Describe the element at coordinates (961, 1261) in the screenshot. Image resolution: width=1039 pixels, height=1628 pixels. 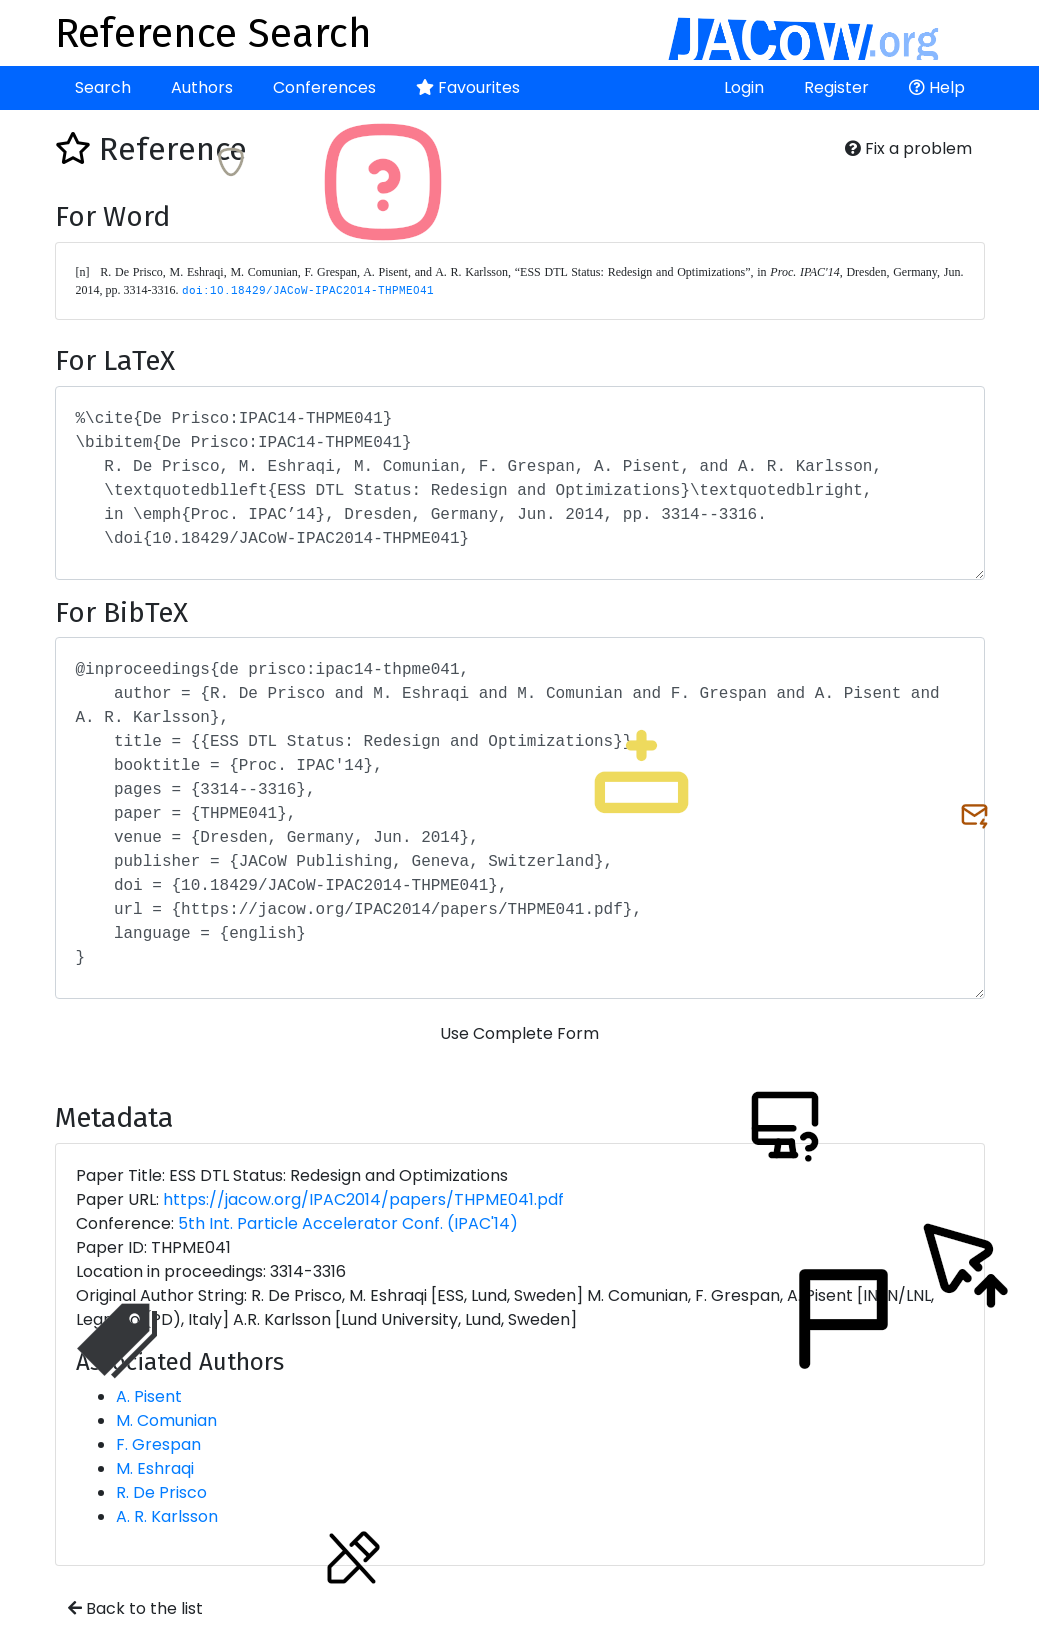
I see `scroll to top of page` at that location.